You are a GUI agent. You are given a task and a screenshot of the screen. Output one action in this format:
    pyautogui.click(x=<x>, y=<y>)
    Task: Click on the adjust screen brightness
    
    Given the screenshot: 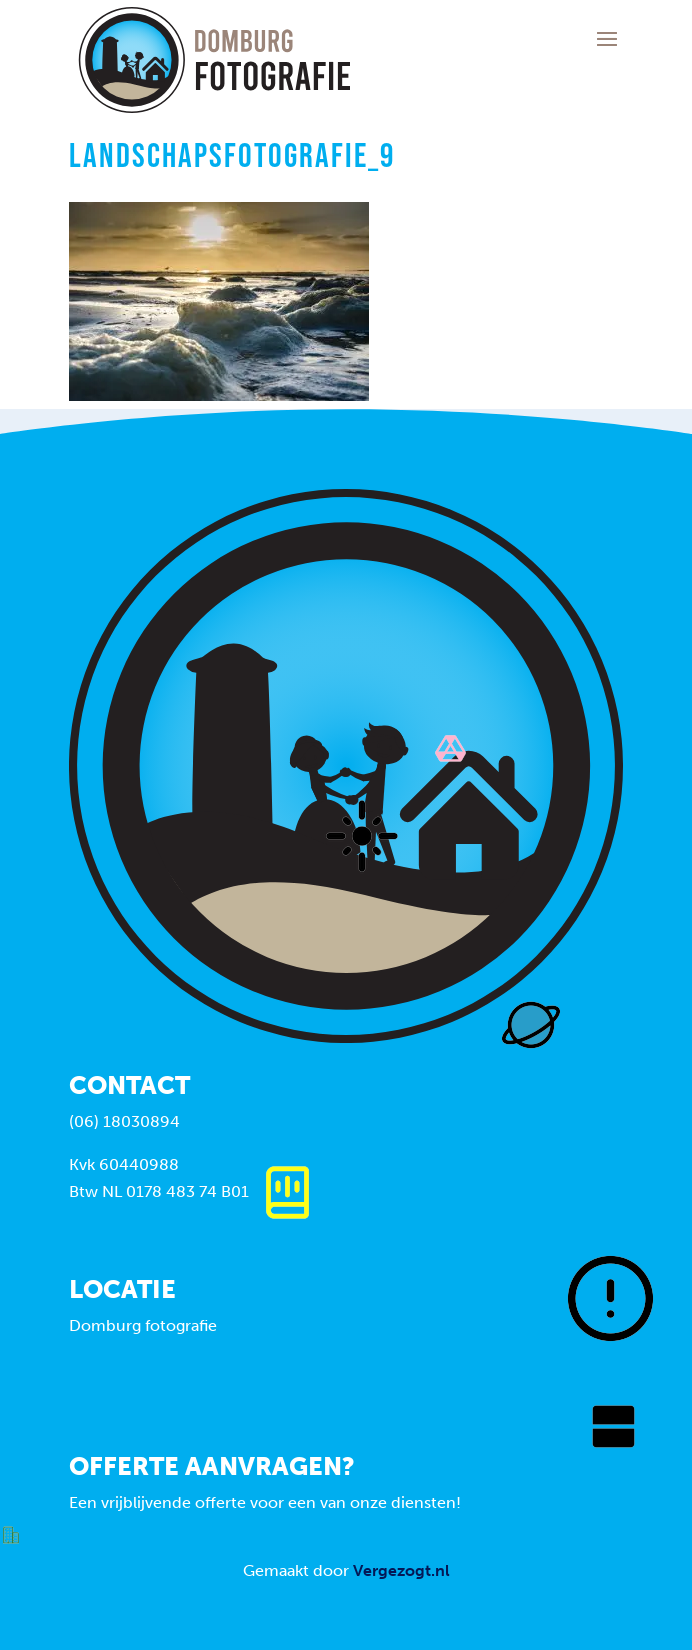 What is the action you would take?
    pyautogui.click(x=362, y=836)
    